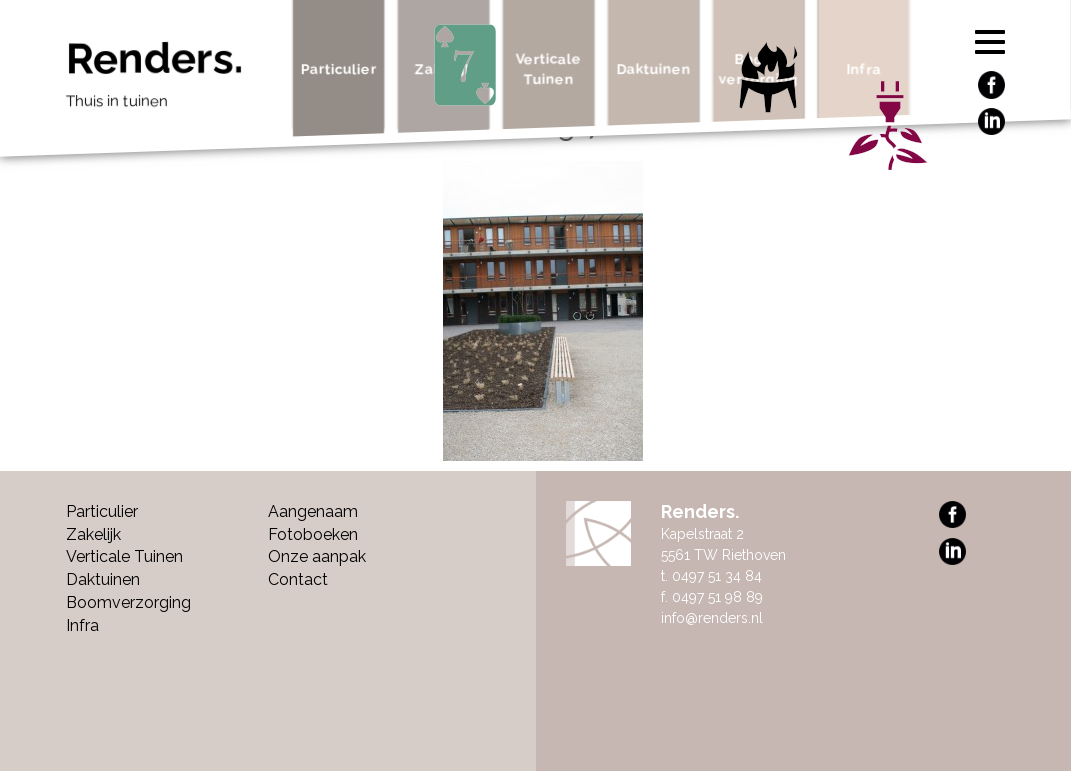 The width and height of the screenshot is (1071, 771). Describe the element at coordinates (465, 65) in the screenshot. I see `seven of spades playing card` at that location.